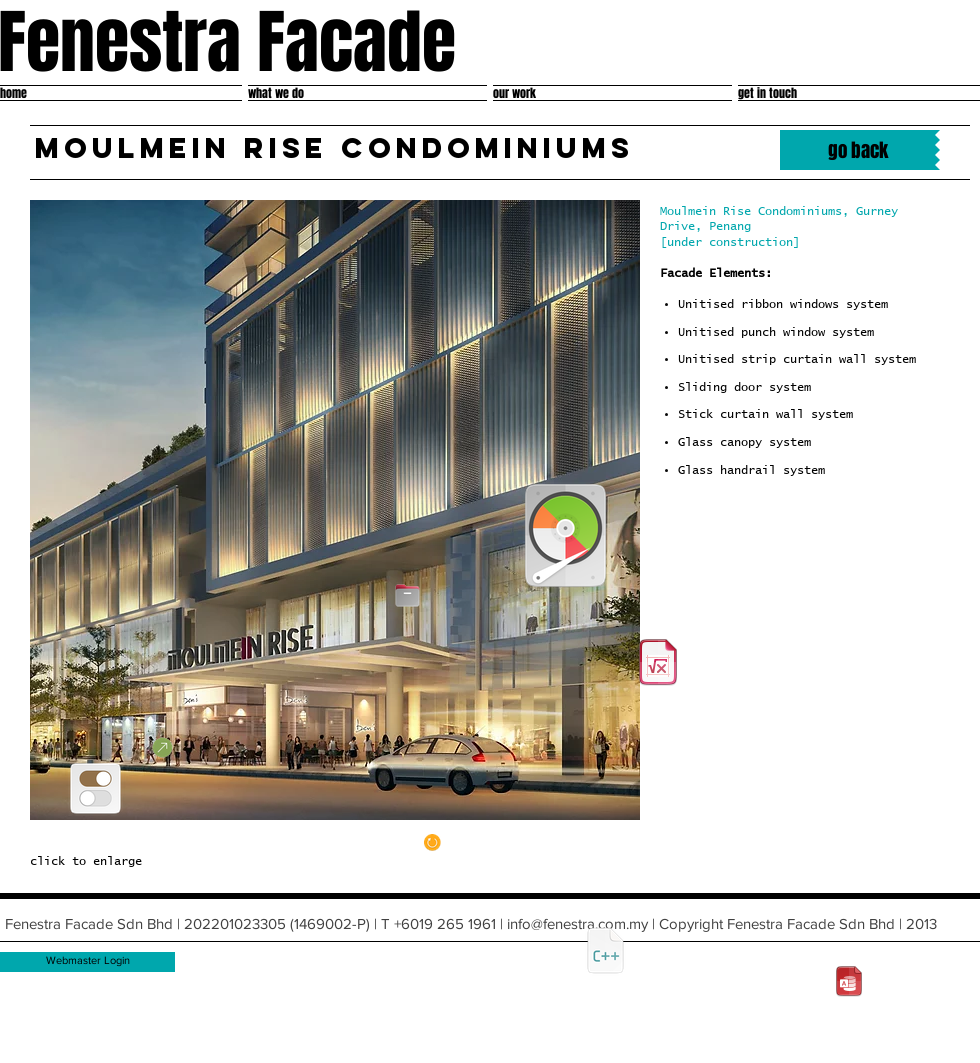 The height and width of the screenshot is (1063, 980). What do you see at coordinates (432, 842) in the screenshot?
I see `restart the system` at bounding box center [432, 842].